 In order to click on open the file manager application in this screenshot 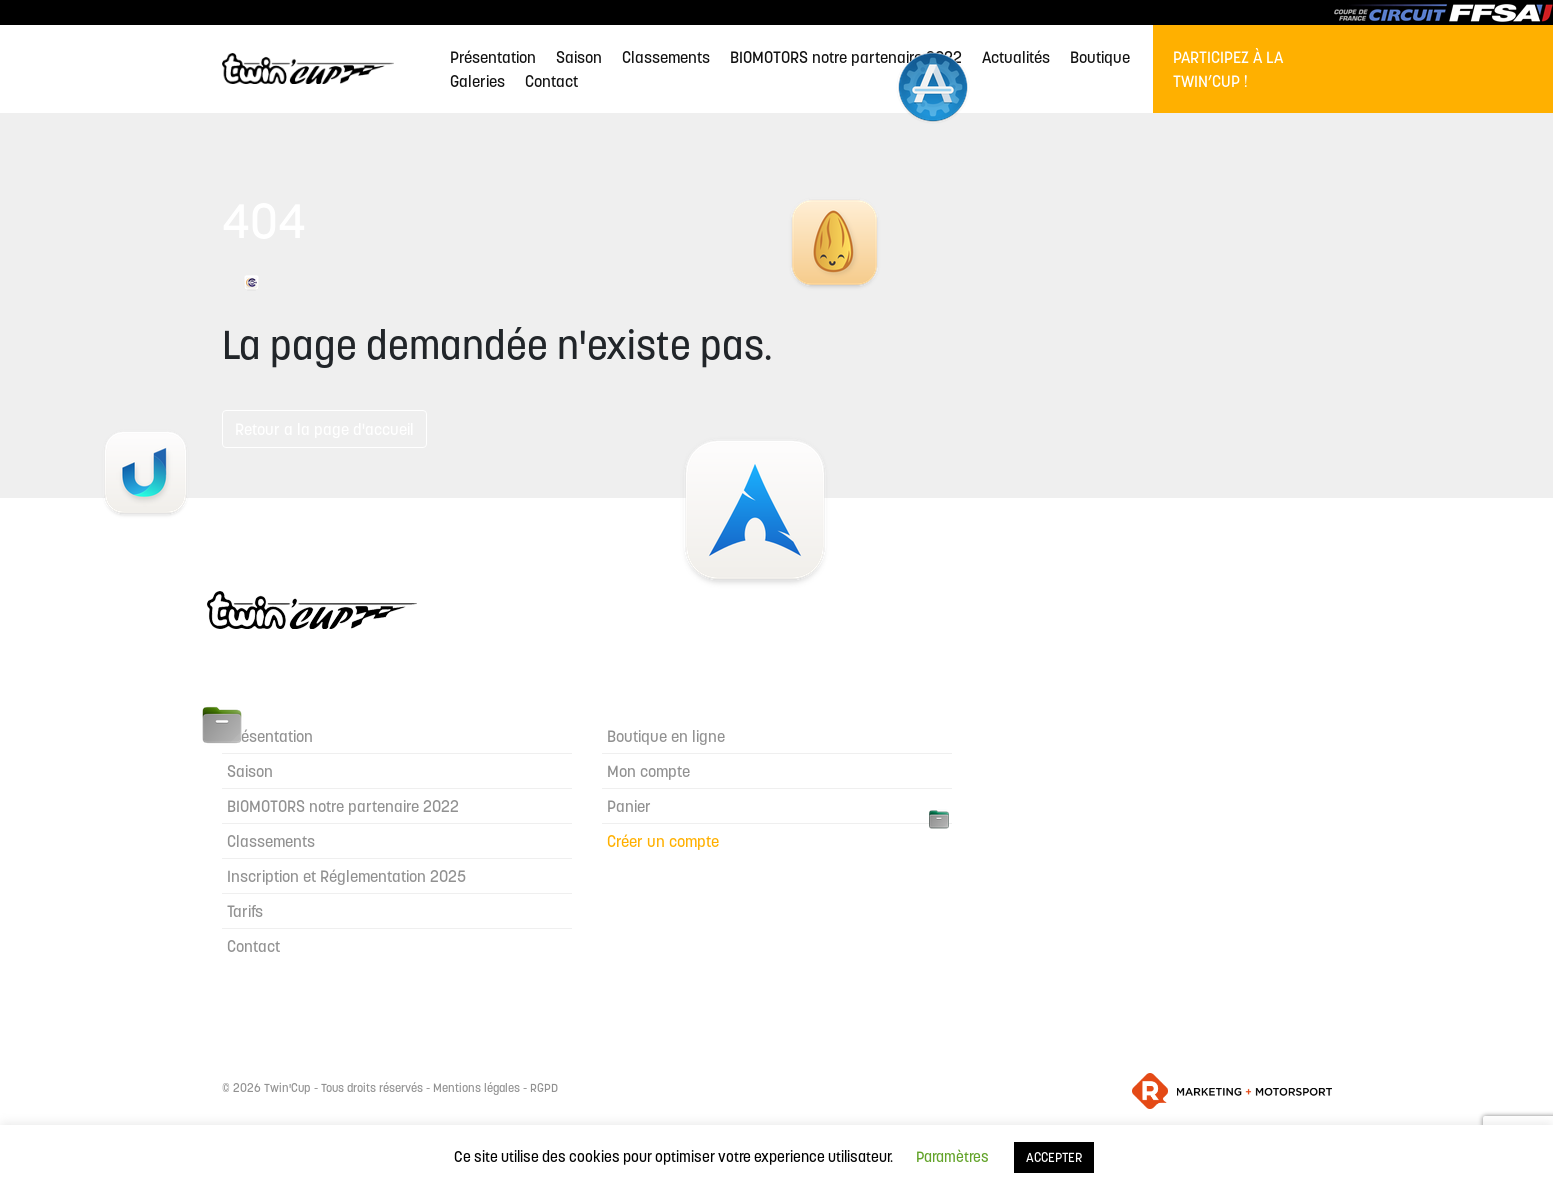, I will do `click(222, 725)`.